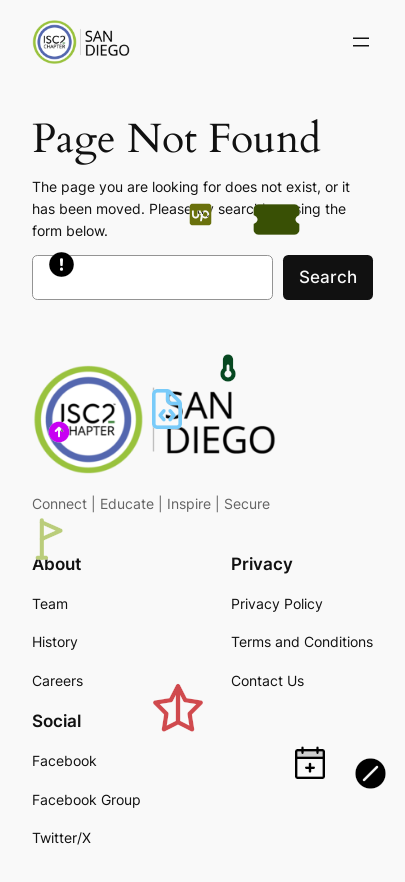 This screenshot has width=405, height=882. I want to click on indicates moderate or medium temperature level, so click(228, 368).